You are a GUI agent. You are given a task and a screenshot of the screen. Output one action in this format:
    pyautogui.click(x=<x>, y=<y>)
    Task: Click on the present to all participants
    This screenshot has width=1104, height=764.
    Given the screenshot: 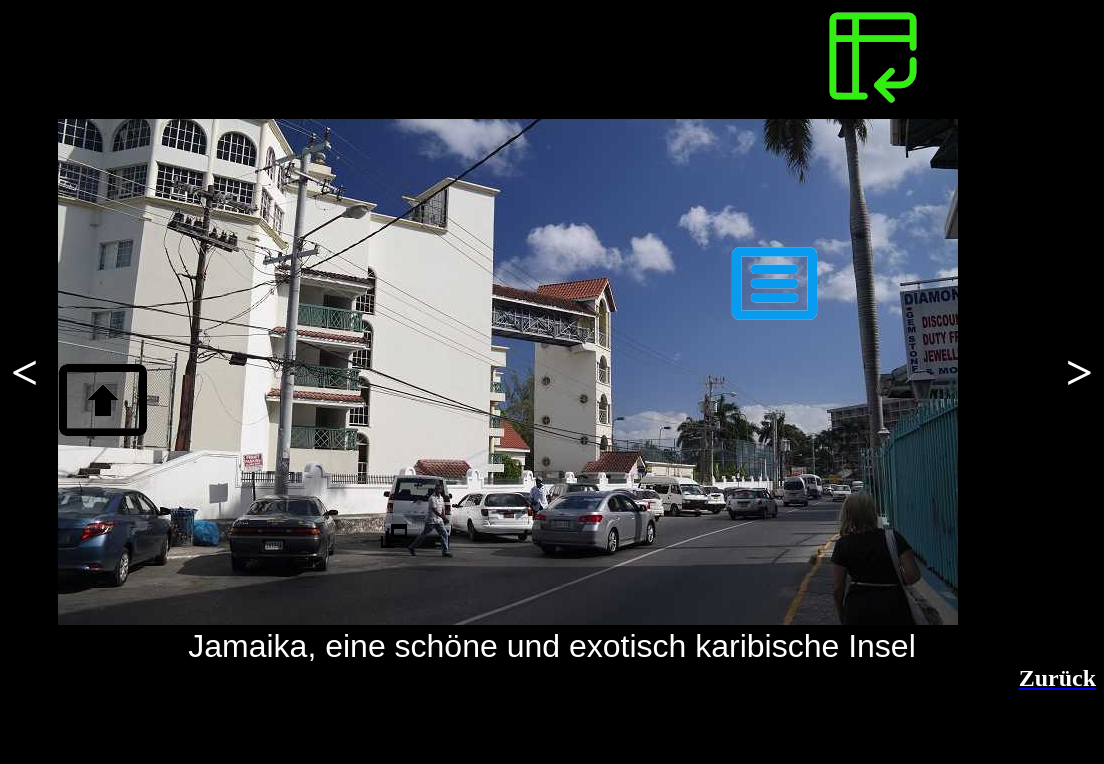 What is the action you would take?
    pyautogui.click(x=103, y=400)
    